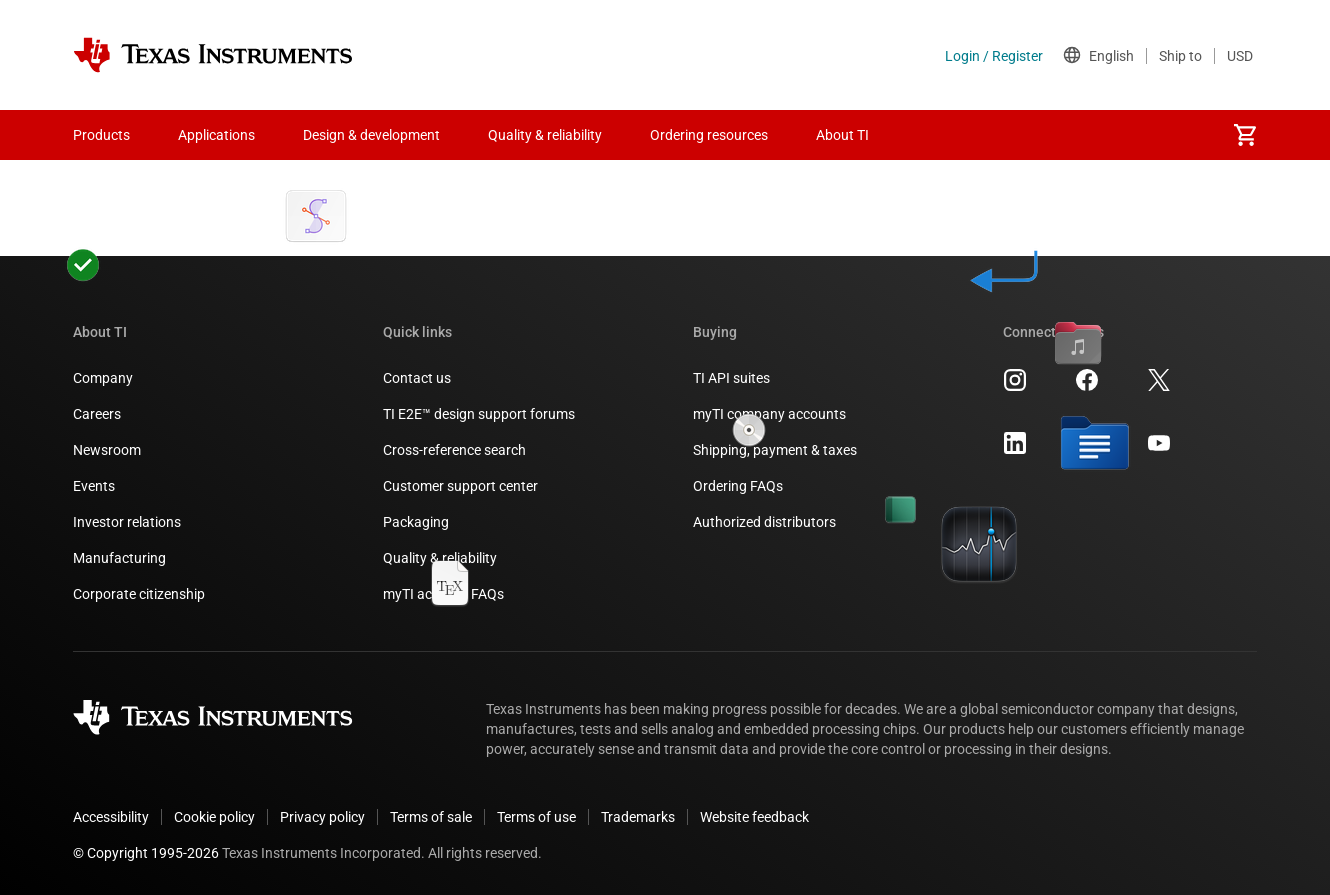  I want to click on an SVG vector image file, so click(316, 214).